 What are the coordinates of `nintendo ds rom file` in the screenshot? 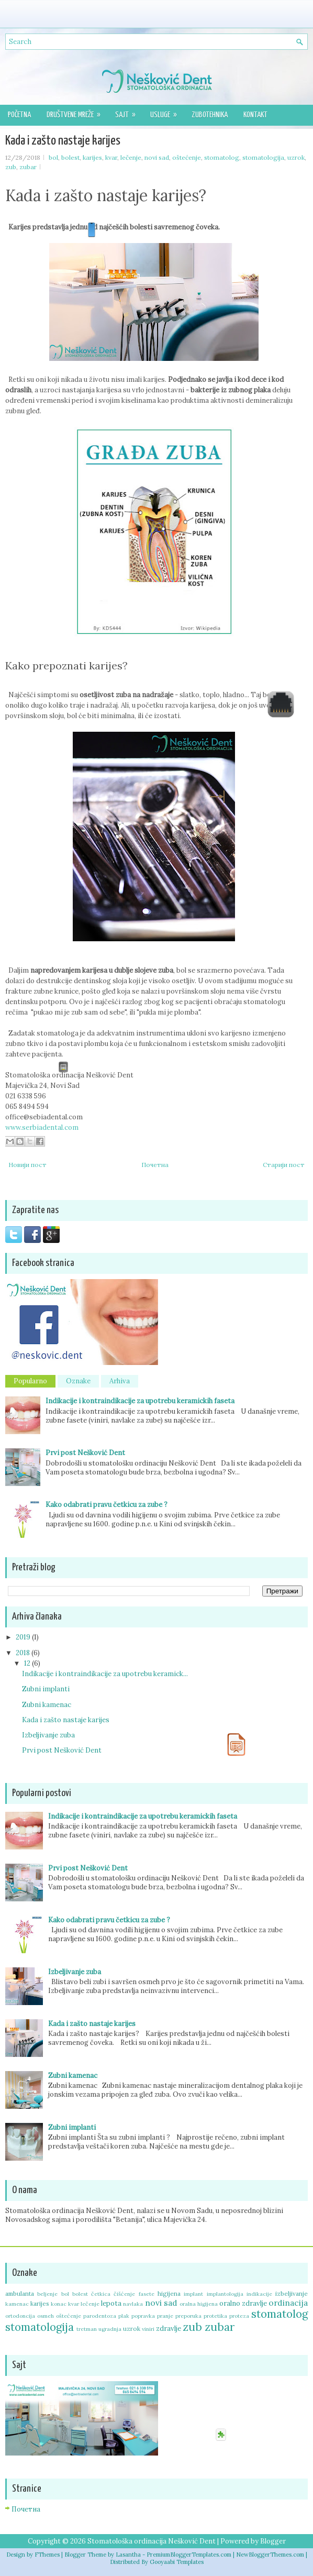 It's located at (63, 1067).